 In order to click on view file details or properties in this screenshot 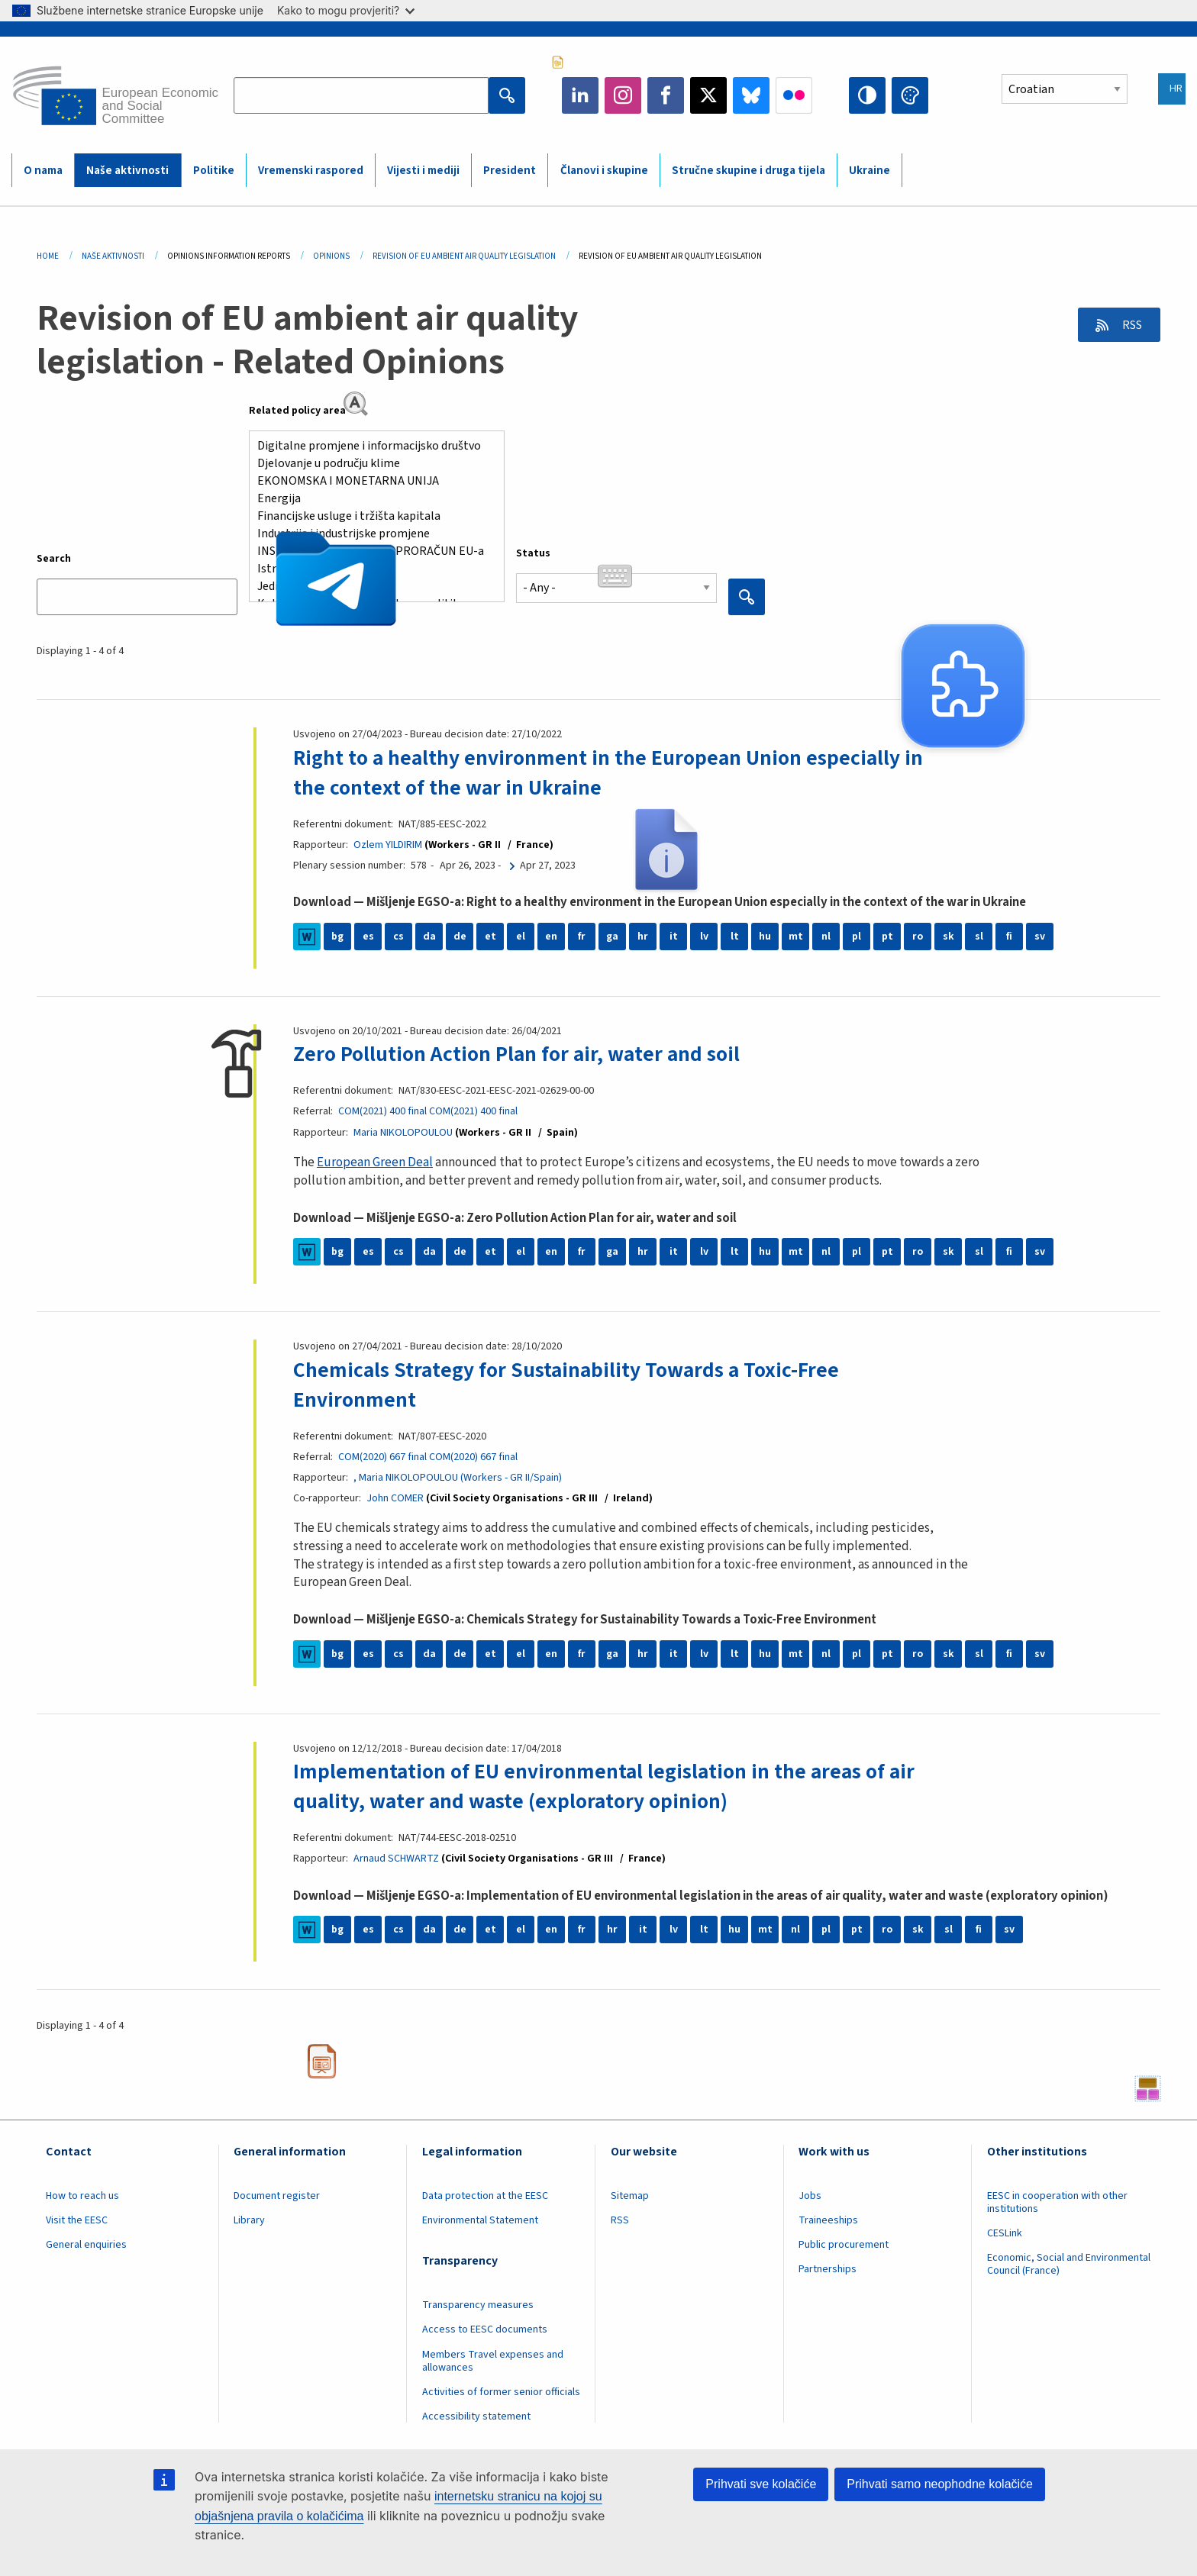, I will do `click(666, 851)`.